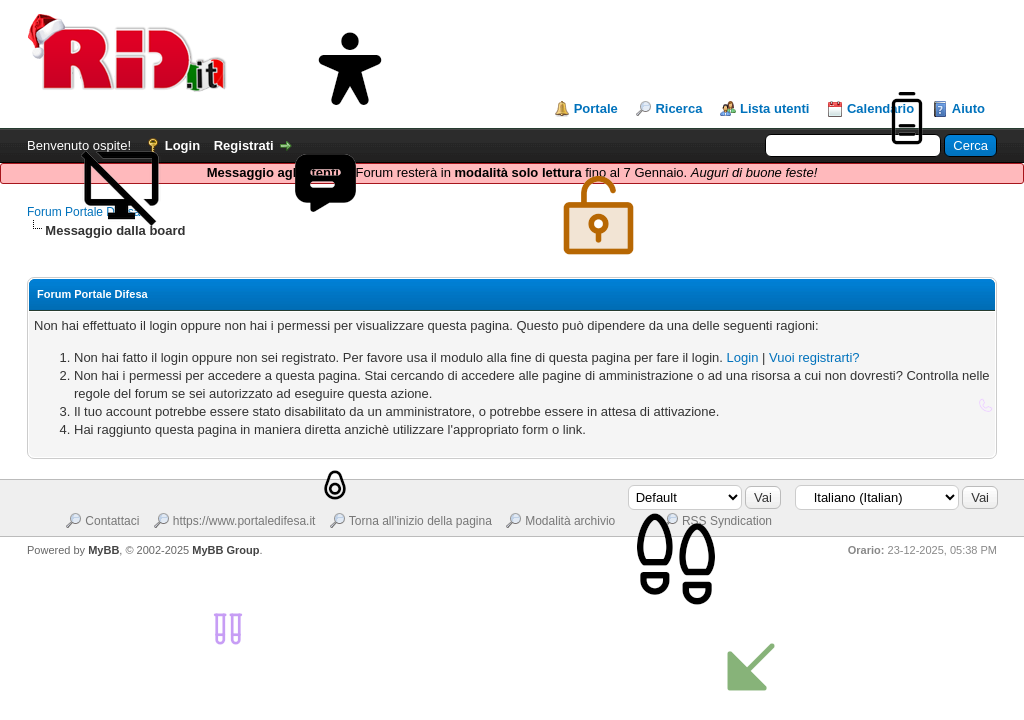  What do you see at coordinates (121, 185) in the screenshot?
I see `desktop access is currently disabled` at bounding box center [121, 185].